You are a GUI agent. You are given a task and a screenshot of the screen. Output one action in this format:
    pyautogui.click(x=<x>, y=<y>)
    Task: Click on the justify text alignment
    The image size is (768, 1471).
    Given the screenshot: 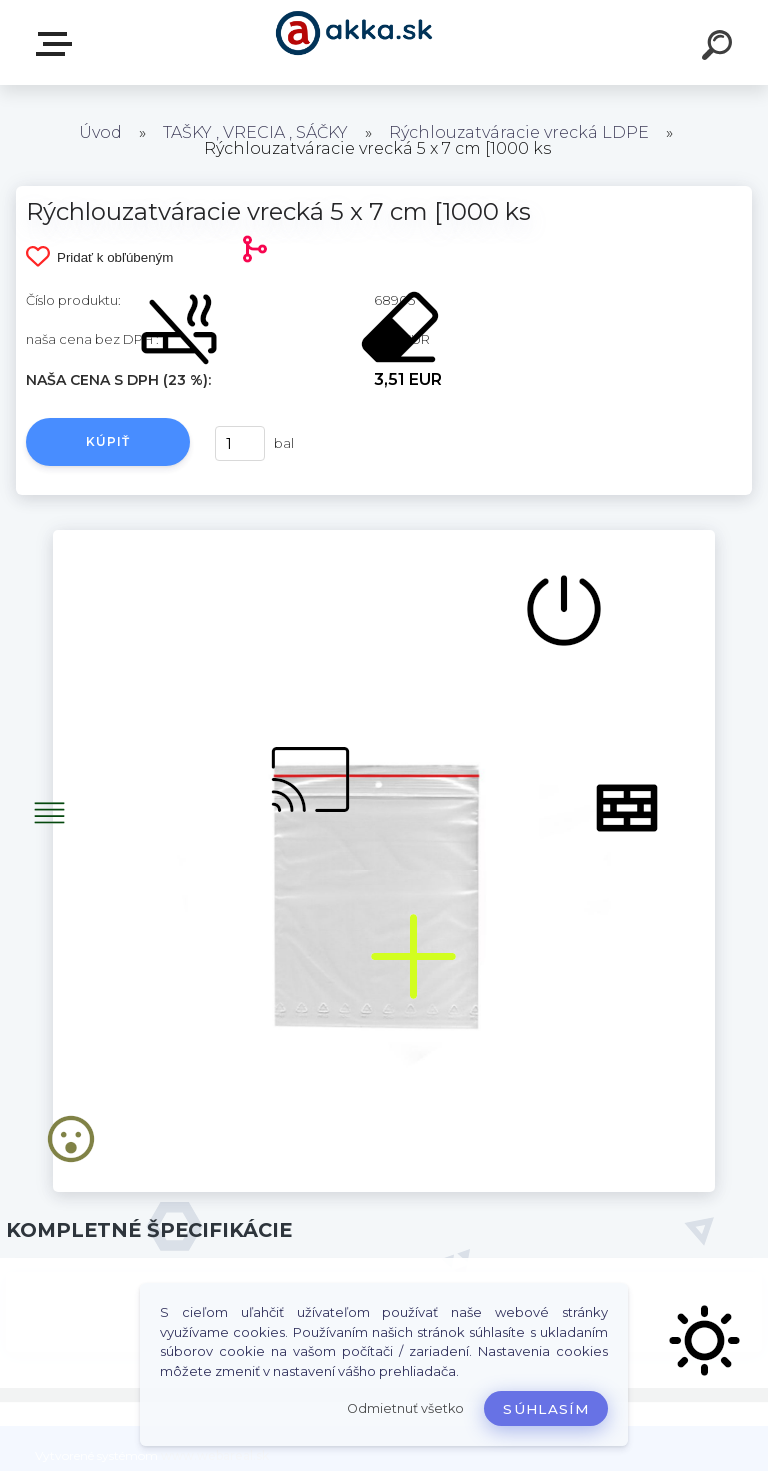 What is the action you would take?
    pyautogui.click(x=49, y=813)
    